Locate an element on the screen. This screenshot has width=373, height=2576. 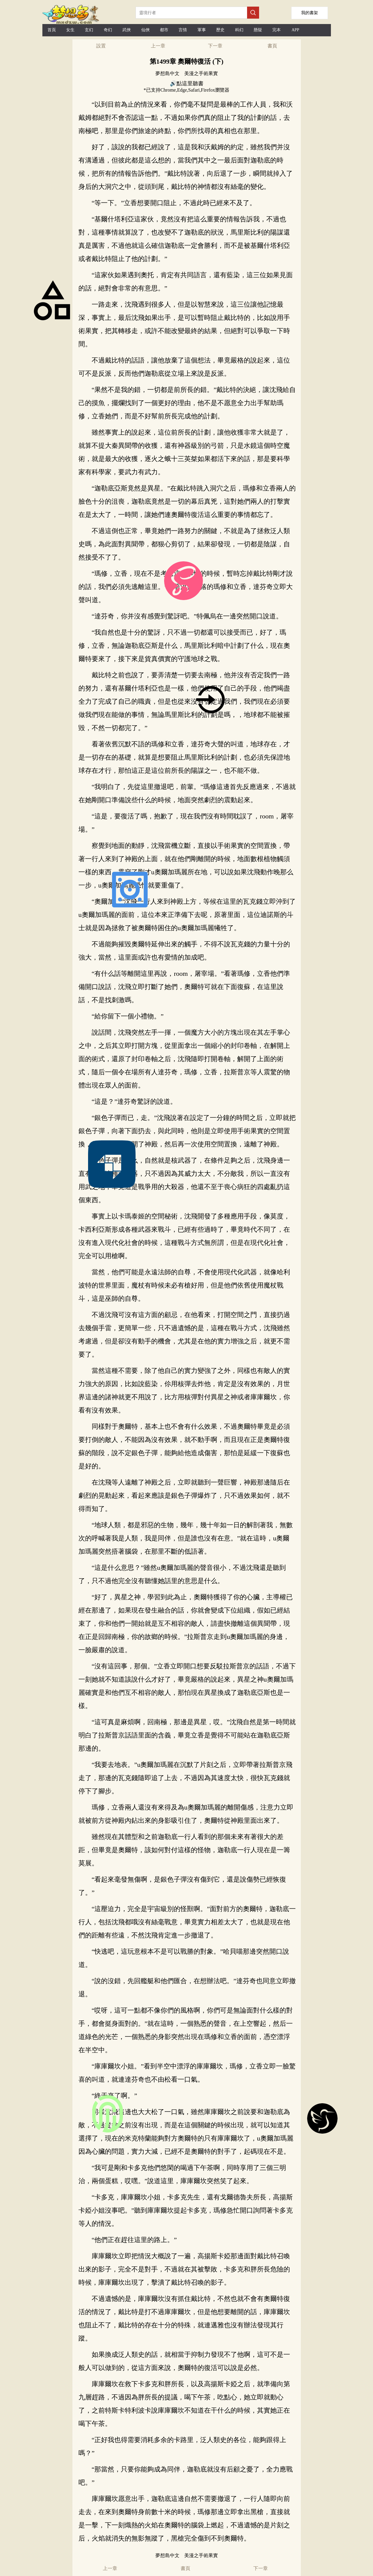
audio speaker or sound output device is located at coordinates (130, 890).